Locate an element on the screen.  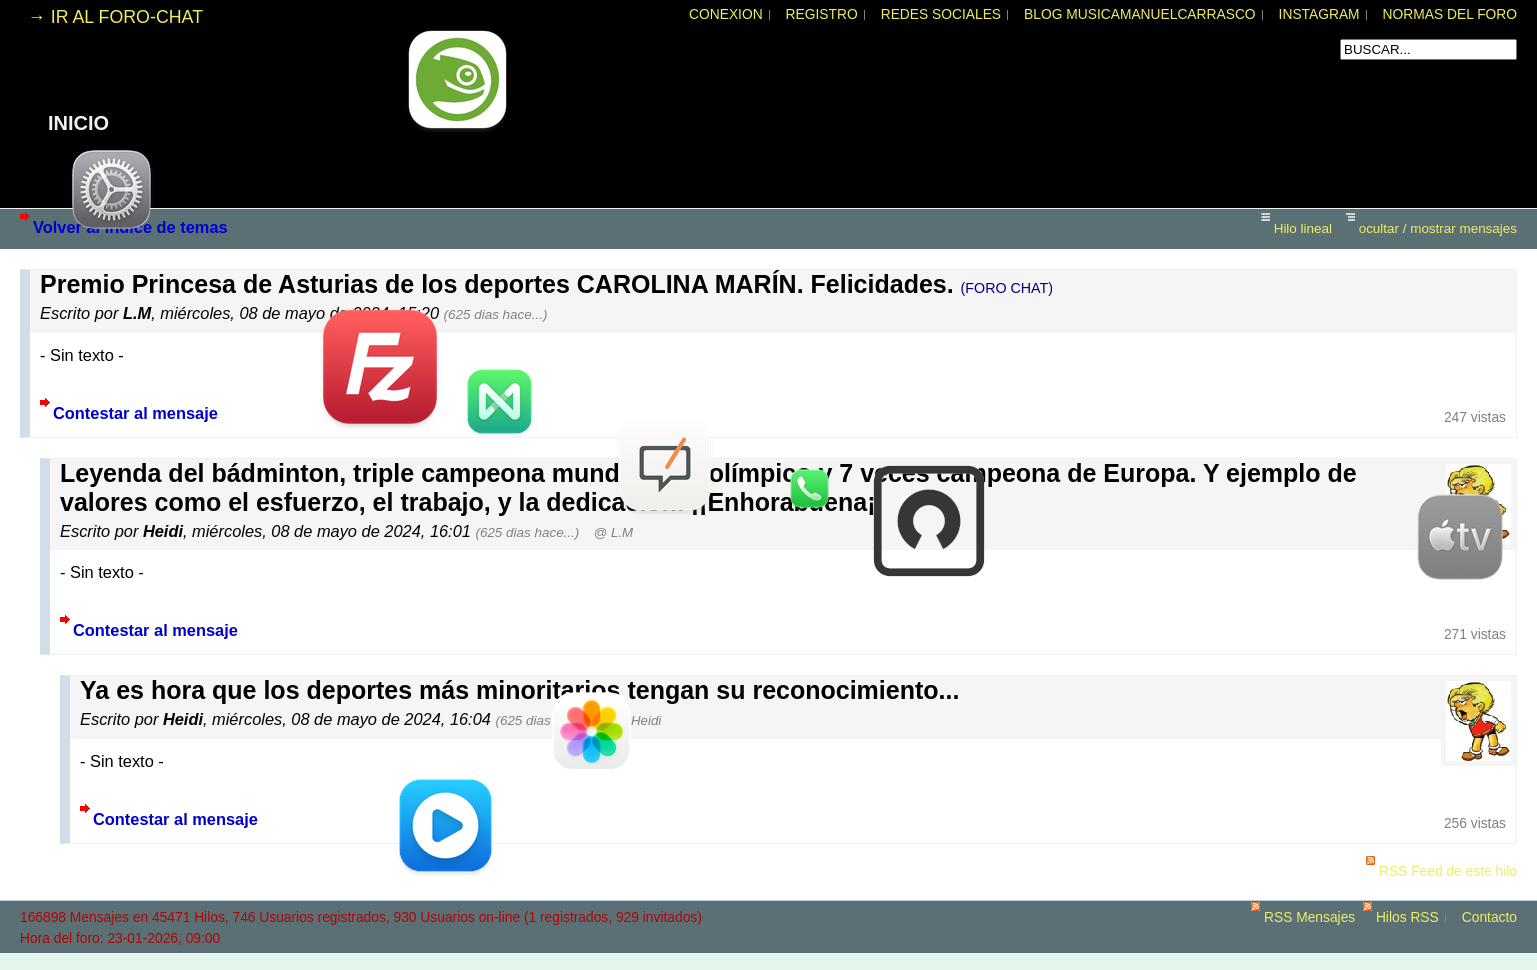
open déjà dup backup utility is located at coordinates (929, 521).